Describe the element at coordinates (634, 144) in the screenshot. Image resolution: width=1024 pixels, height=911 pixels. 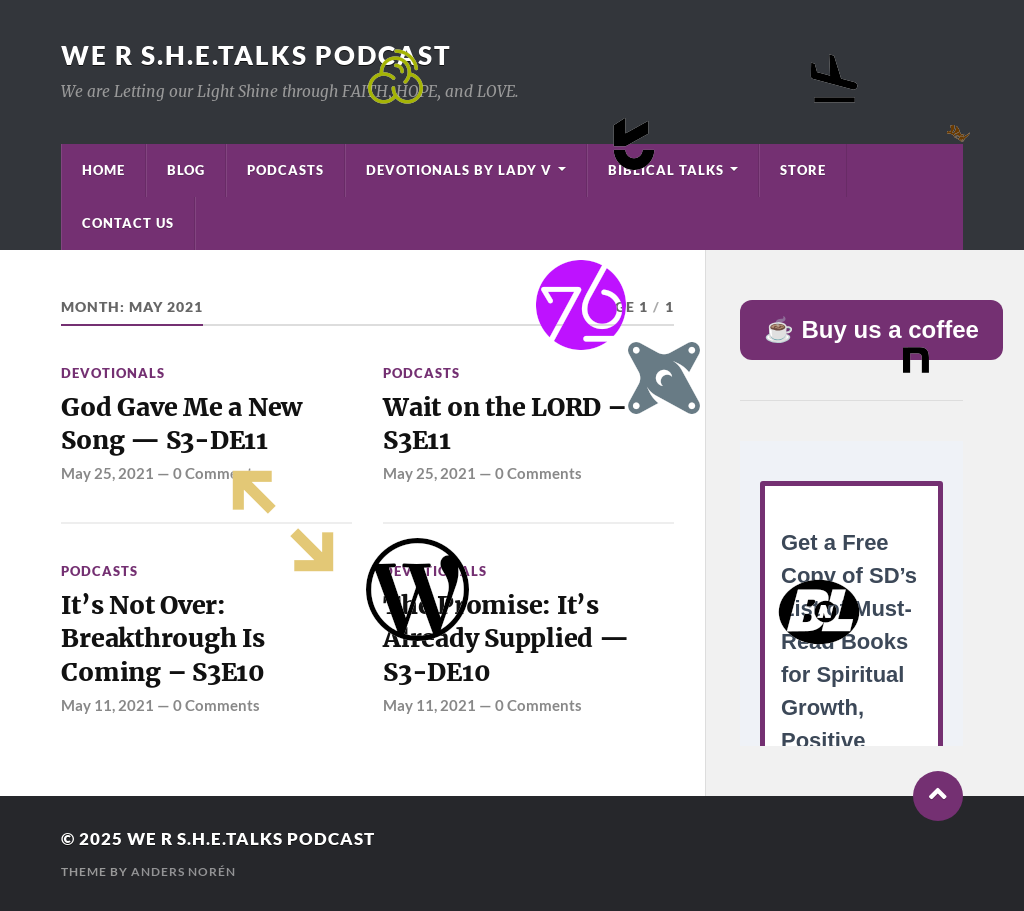
I see `open the Trivago hotel comparison app` at that location.